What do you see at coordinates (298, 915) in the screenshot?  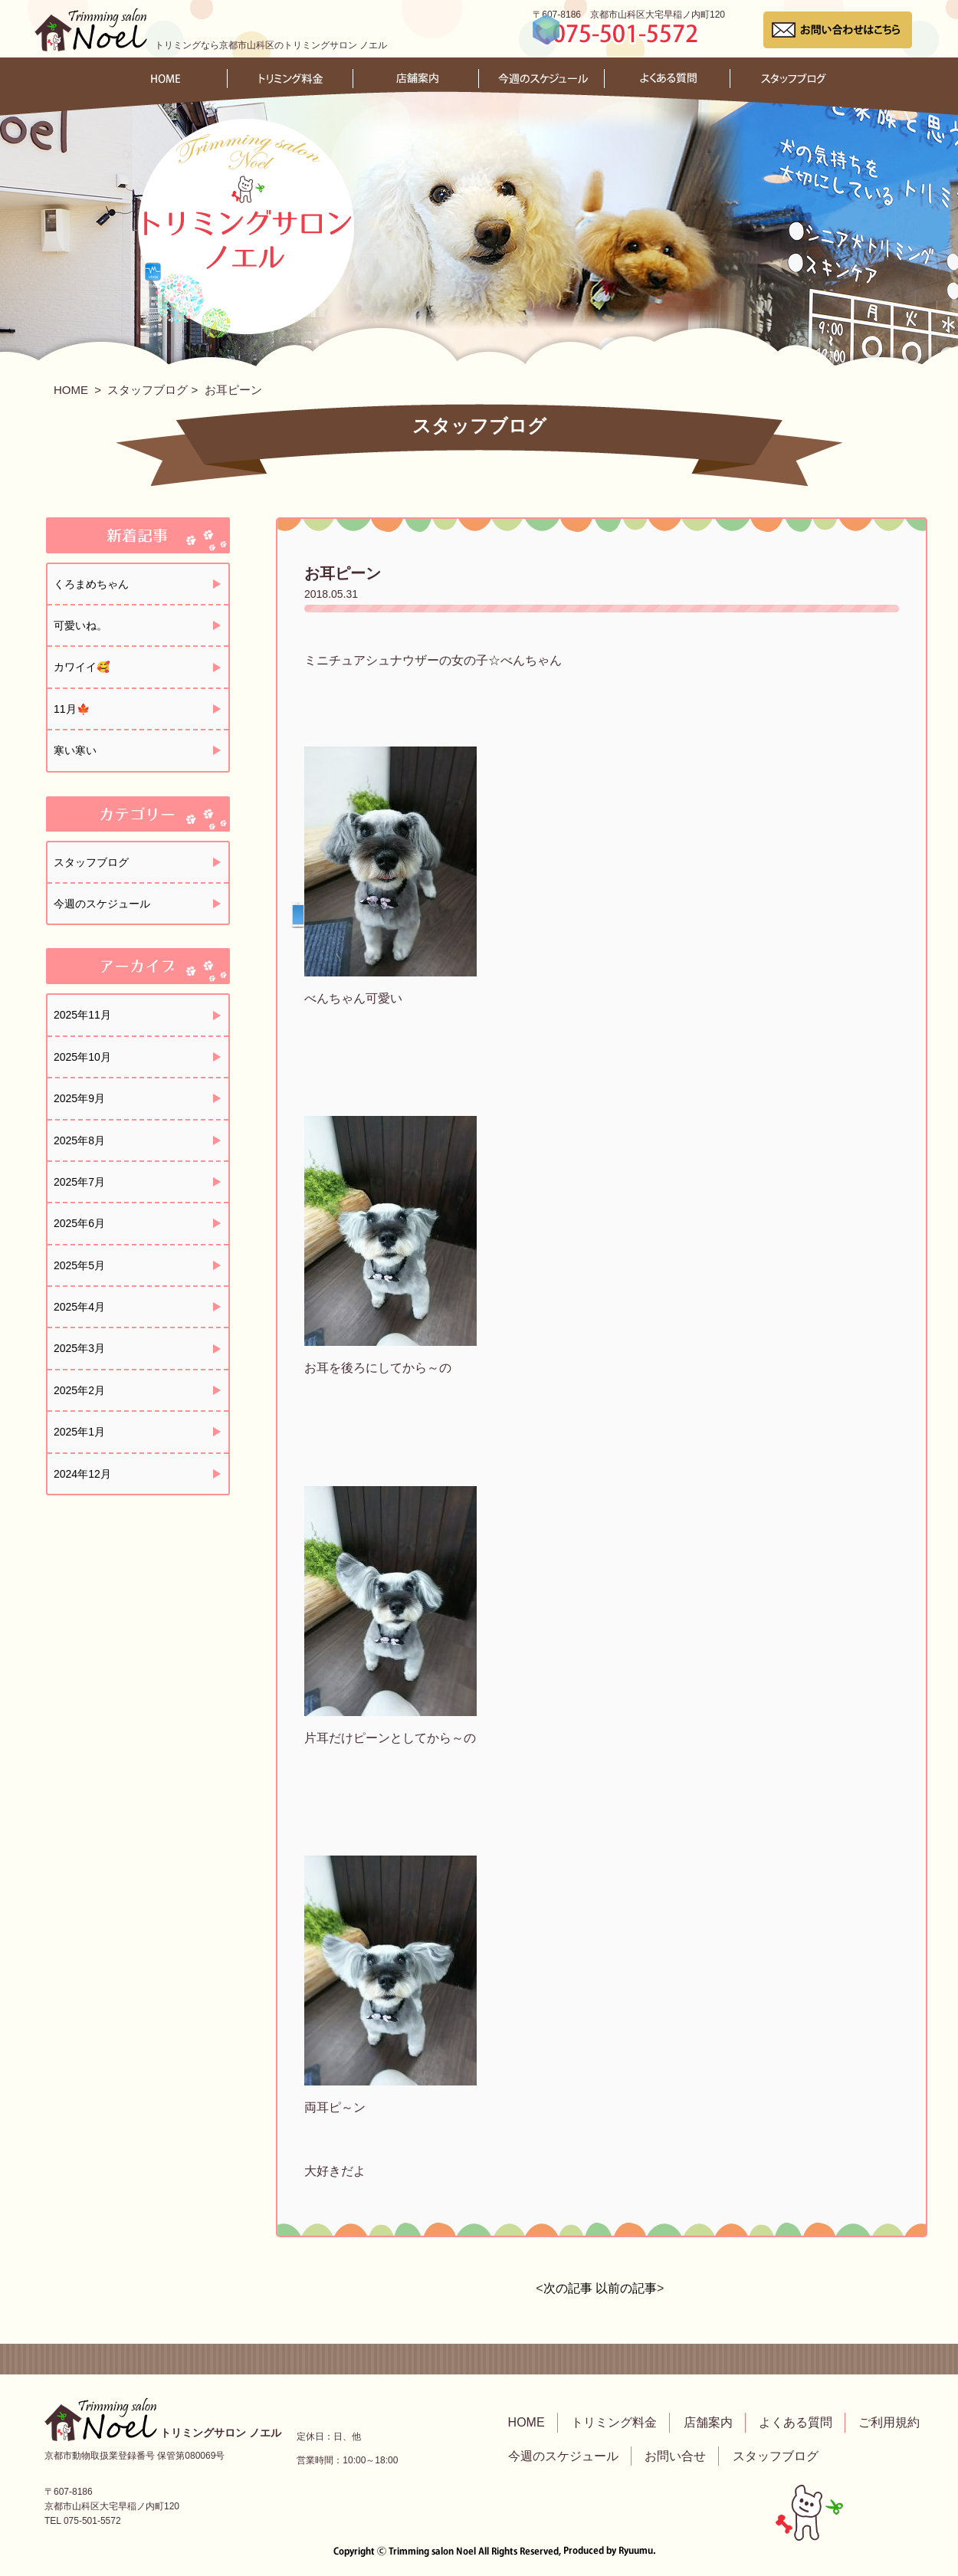 I see `connect or sync with iPhone device` at bounding box center [298, 915].